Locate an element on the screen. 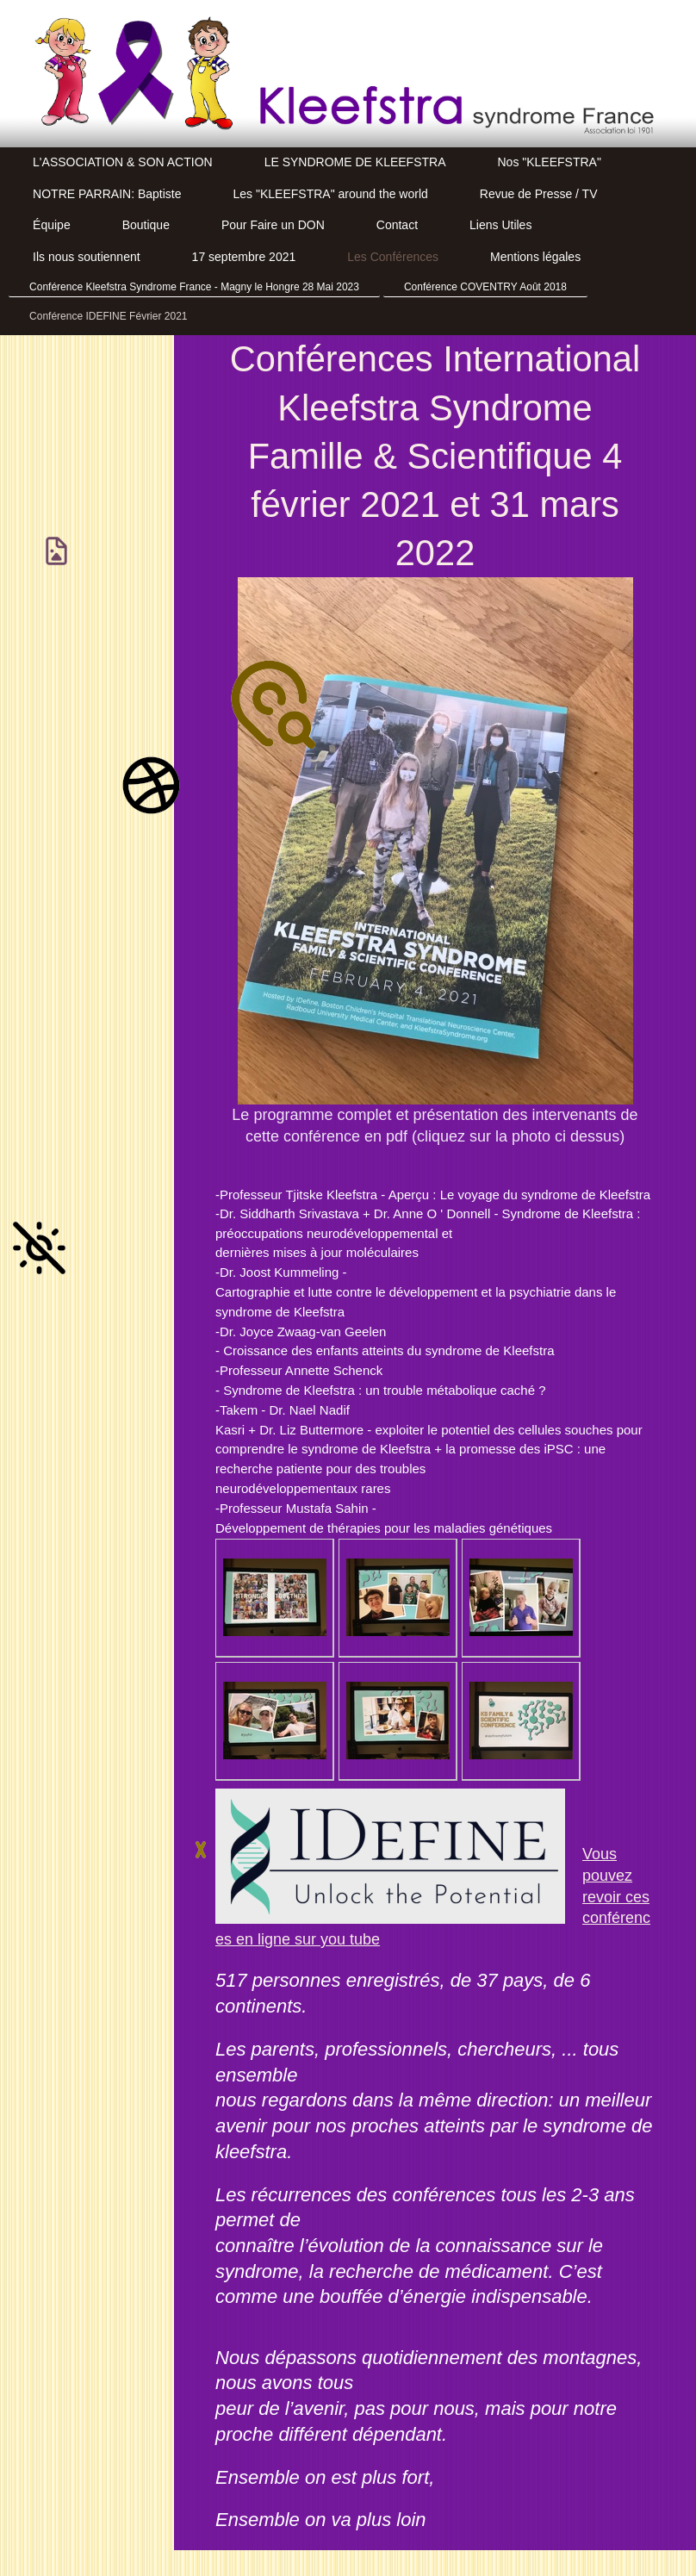  visit dribbble profile or portfolio is located at coordinates (151, 785).